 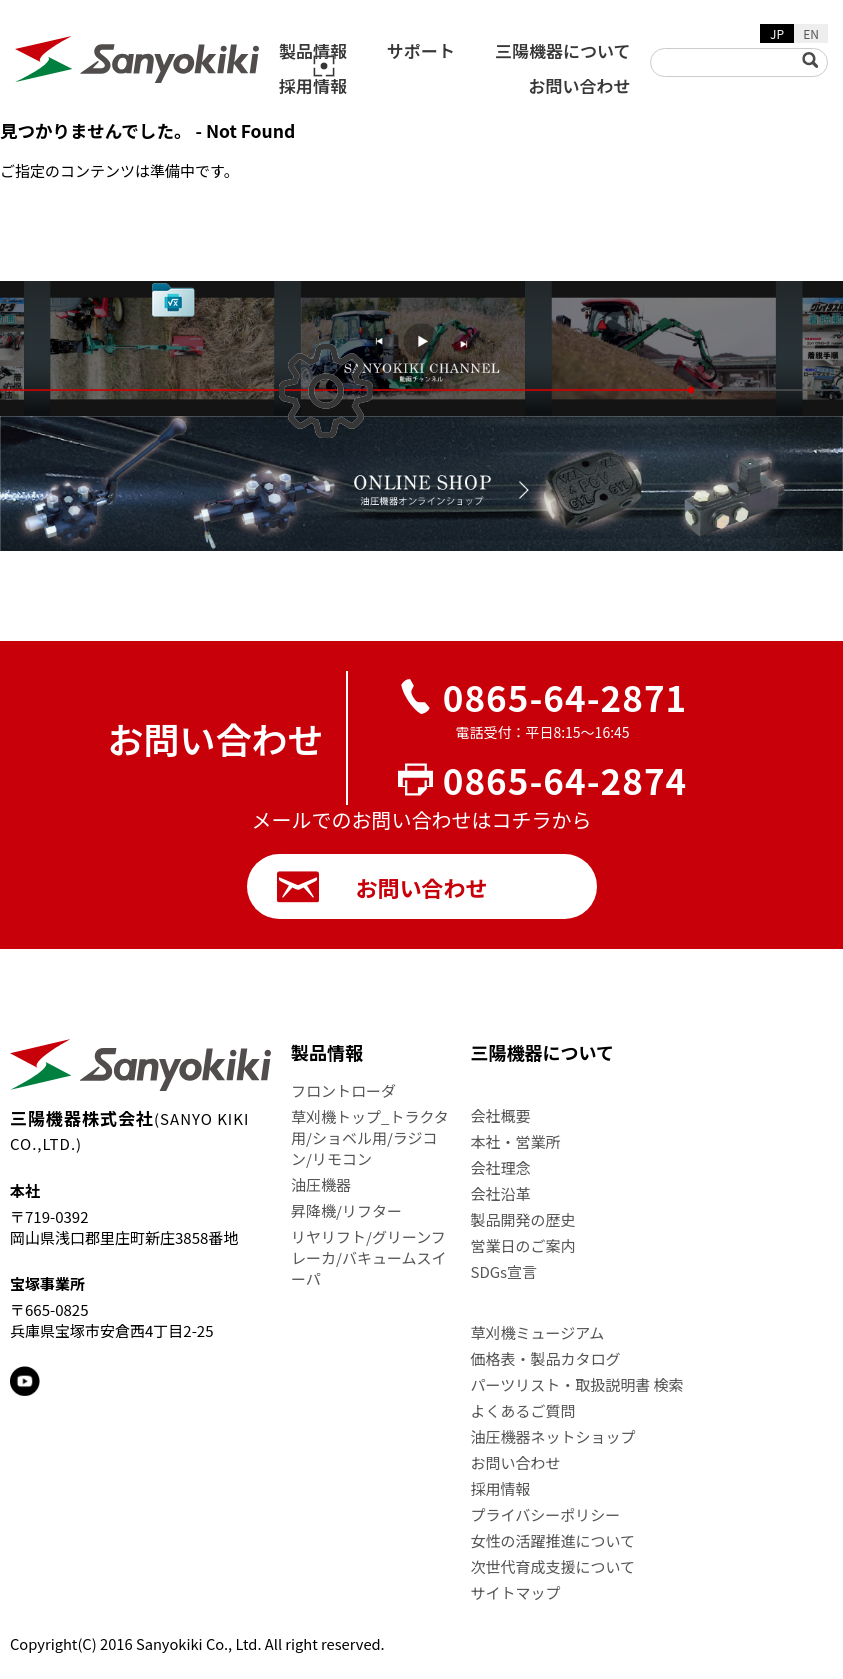 I want to click on access application settings or preferences, so click(x=326, y=391).